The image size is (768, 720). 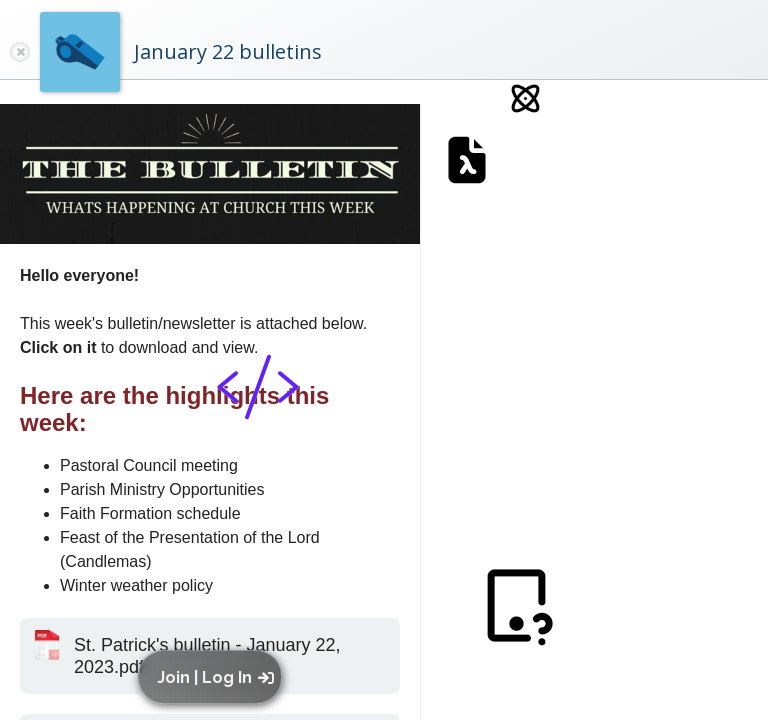 I want to click on view or edit source code, so click(x=258, y=387).